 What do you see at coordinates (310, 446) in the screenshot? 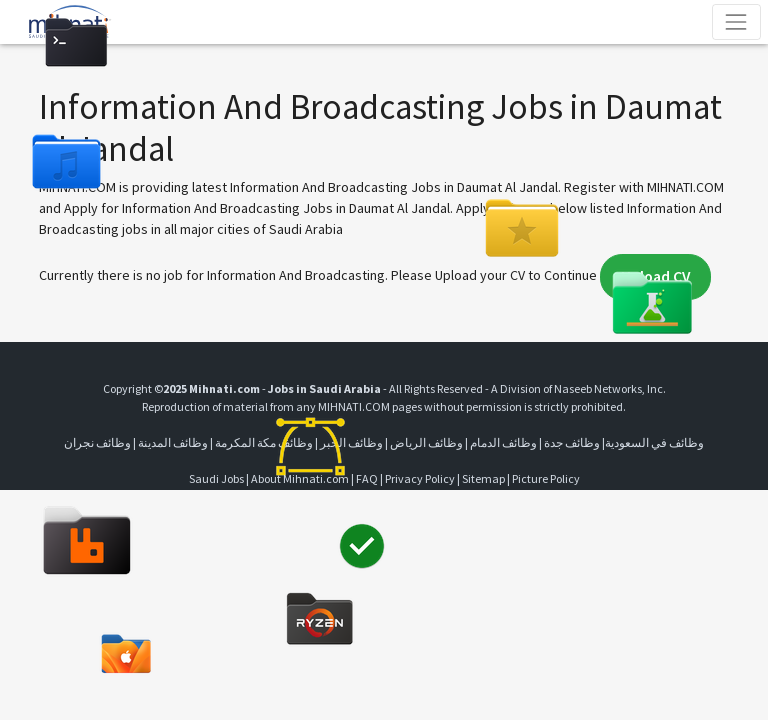
I see `access shape library in iMovie` at bounding box center [310, 446].